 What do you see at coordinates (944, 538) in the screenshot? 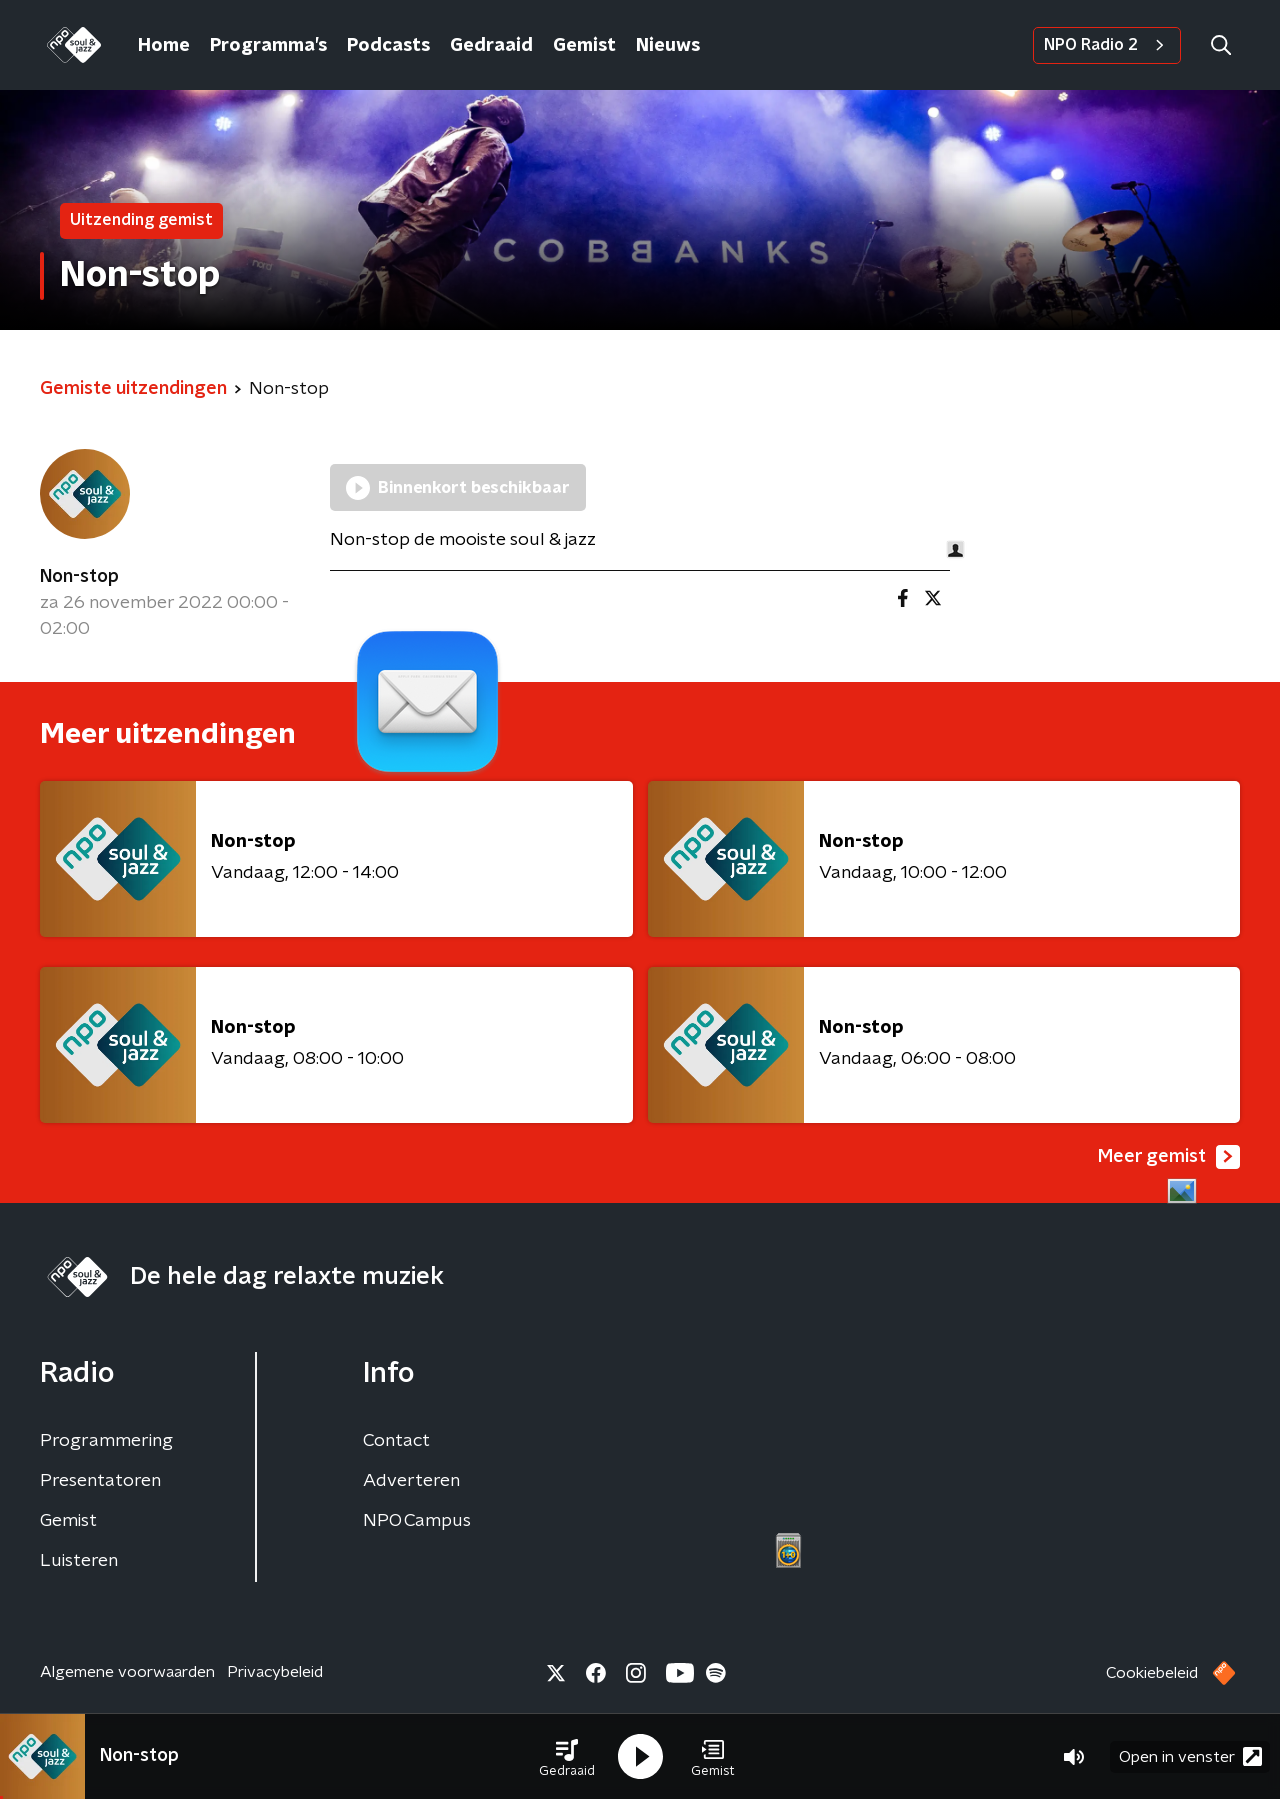
I see `indicates user-generated content in the library` at bounding box center [944, 538].